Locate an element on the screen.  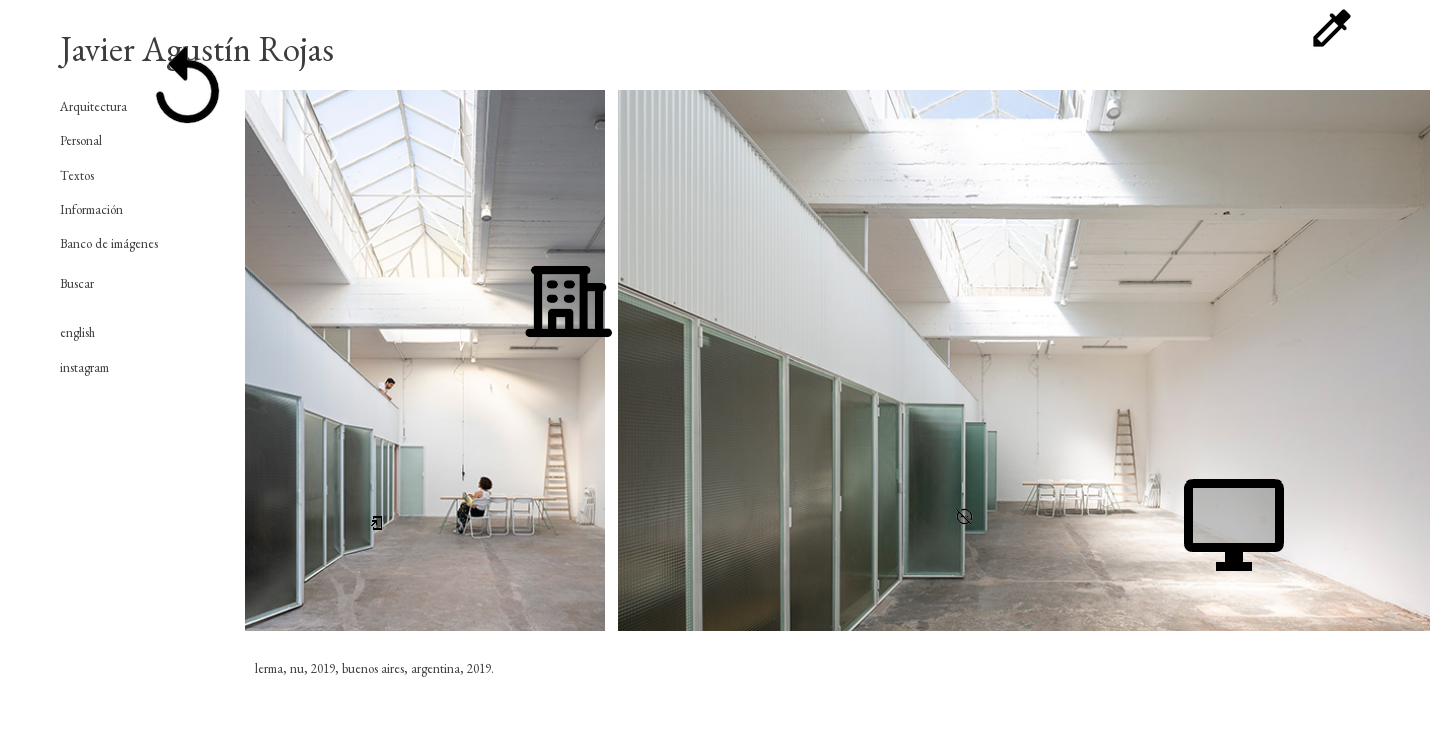
add shortcut to home screen is located at coordinates (377, 523).